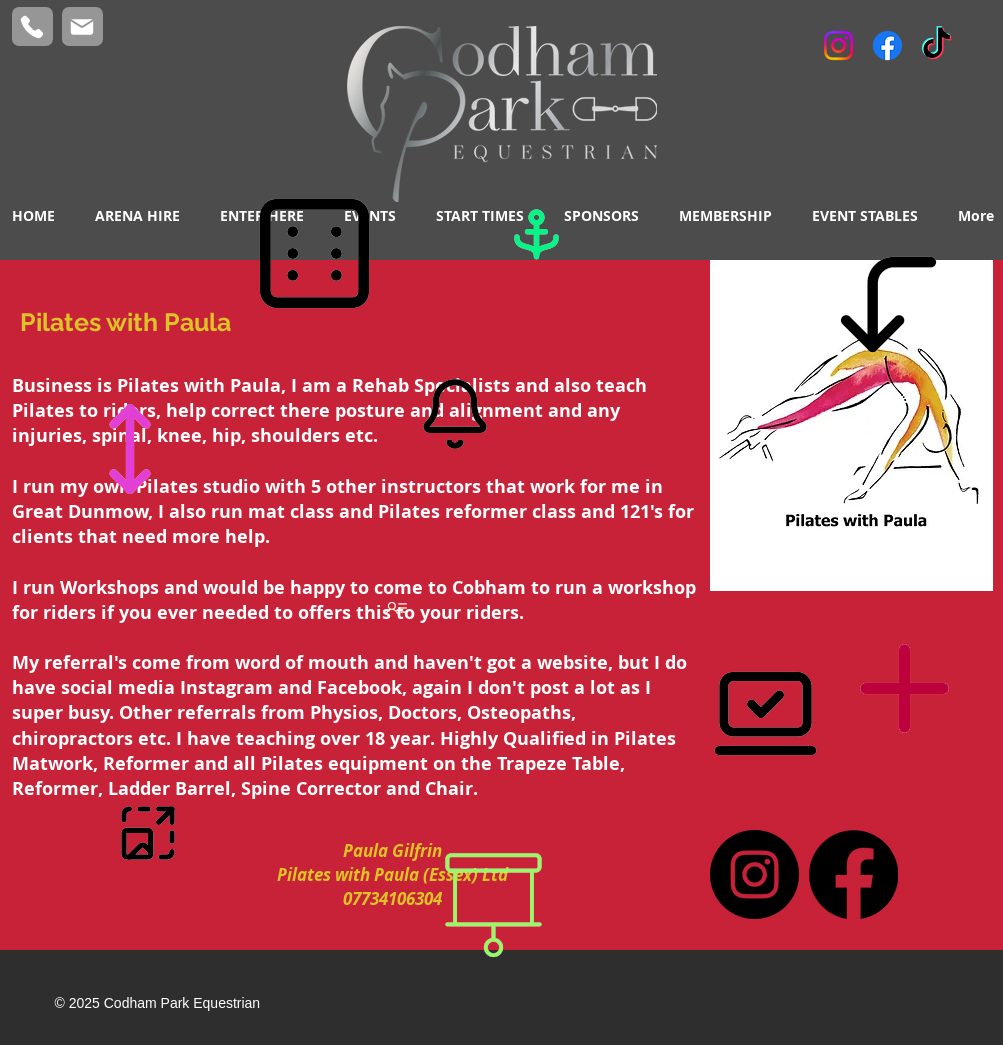  Describe the element at coordinates (455, 414) in the screenshot. I see `view notifications` at that location.